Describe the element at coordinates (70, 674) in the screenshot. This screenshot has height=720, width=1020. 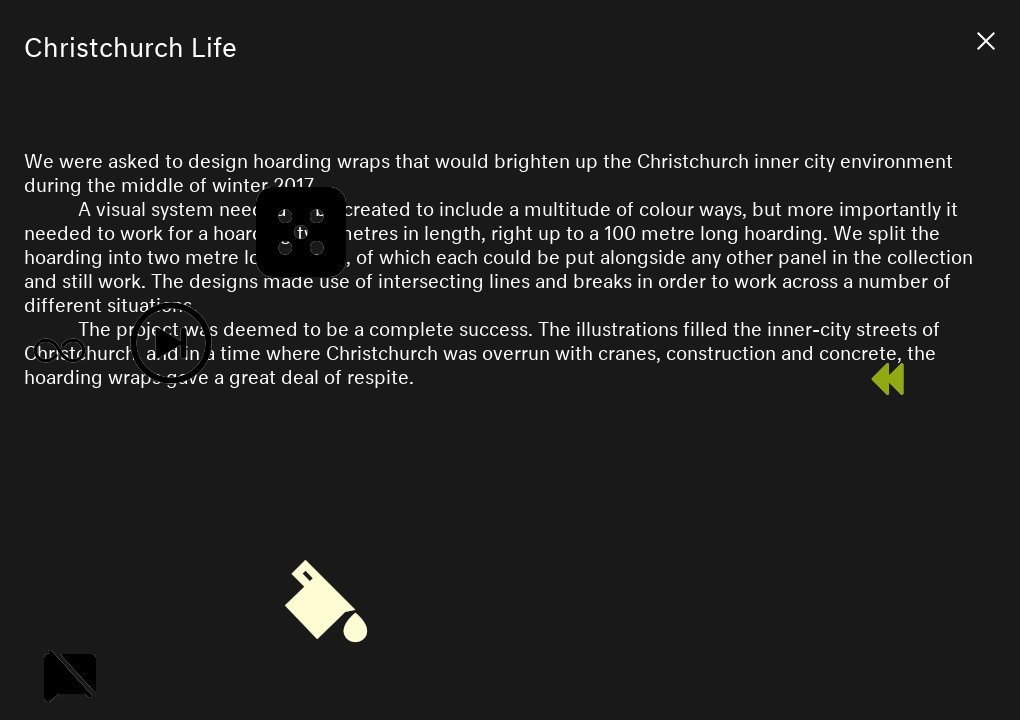
I see `mute or disable chat notifications` at that location.